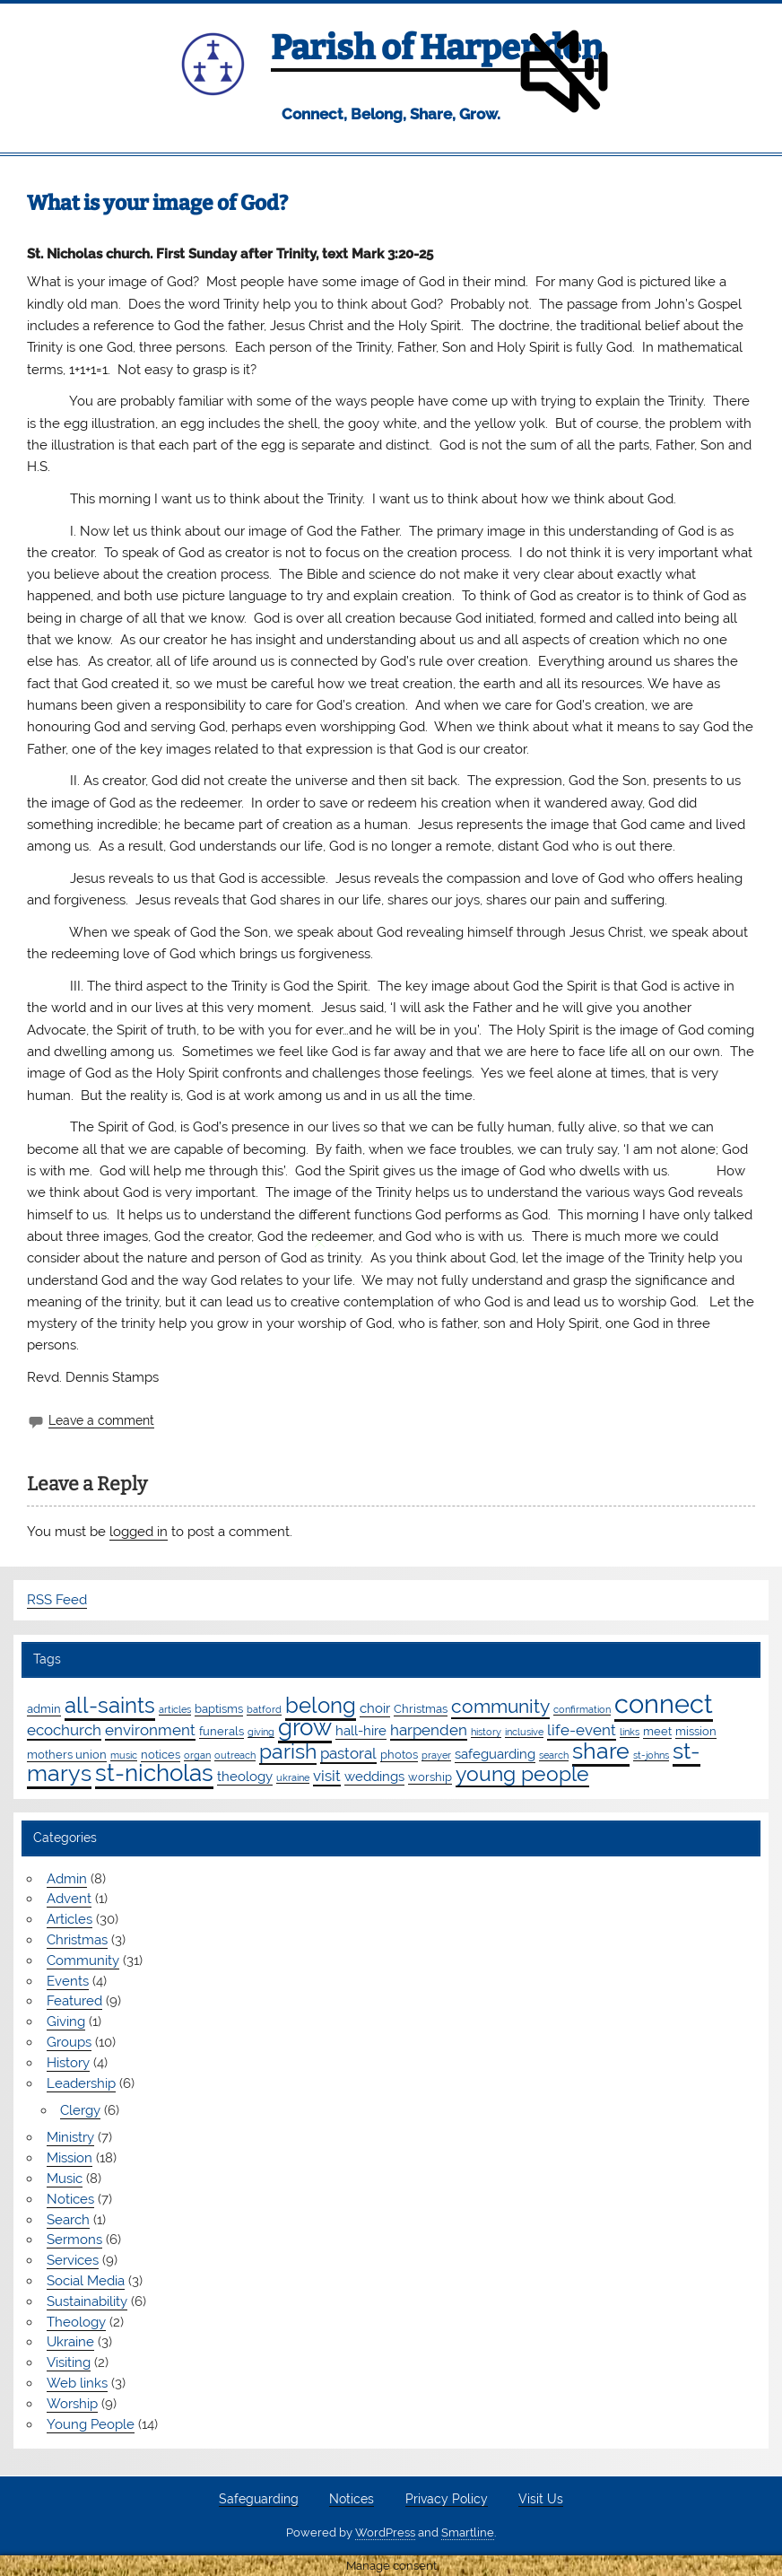 The image size is (782, 2576). I want to click on close a window or dialog, so click(319, 1242).